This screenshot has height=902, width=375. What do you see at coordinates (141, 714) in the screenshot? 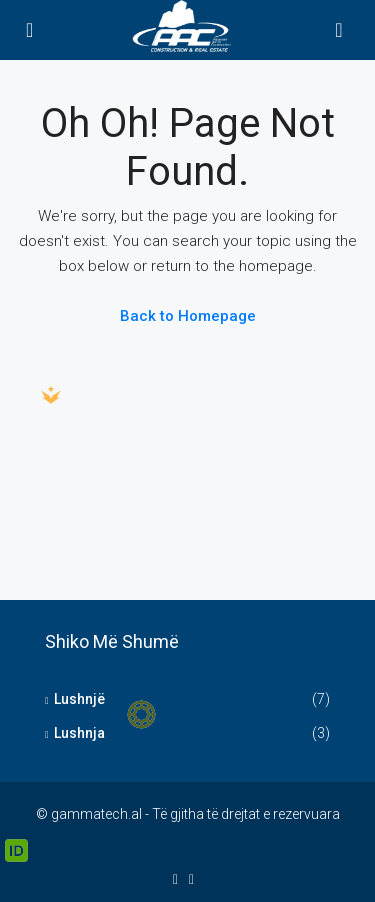
I see `open VSCO photo editing app` at bounding box center [141, 714].